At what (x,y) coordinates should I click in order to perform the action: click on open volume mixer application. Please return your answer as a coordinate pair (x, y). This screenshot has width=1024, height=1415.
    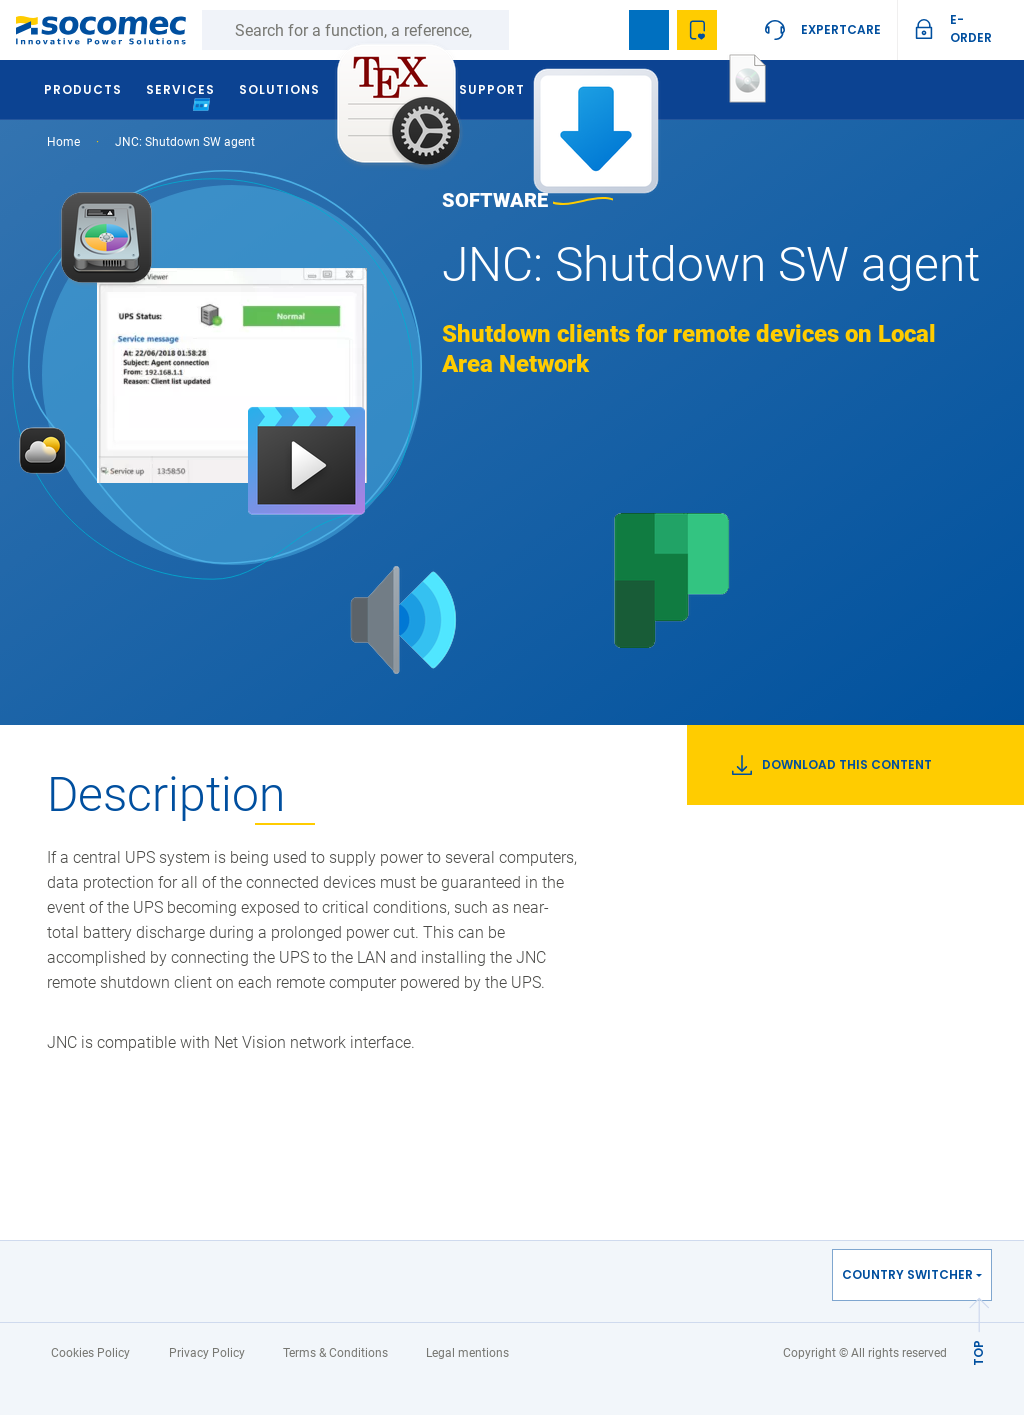
    Looking at the image, I should click on (402, 620).